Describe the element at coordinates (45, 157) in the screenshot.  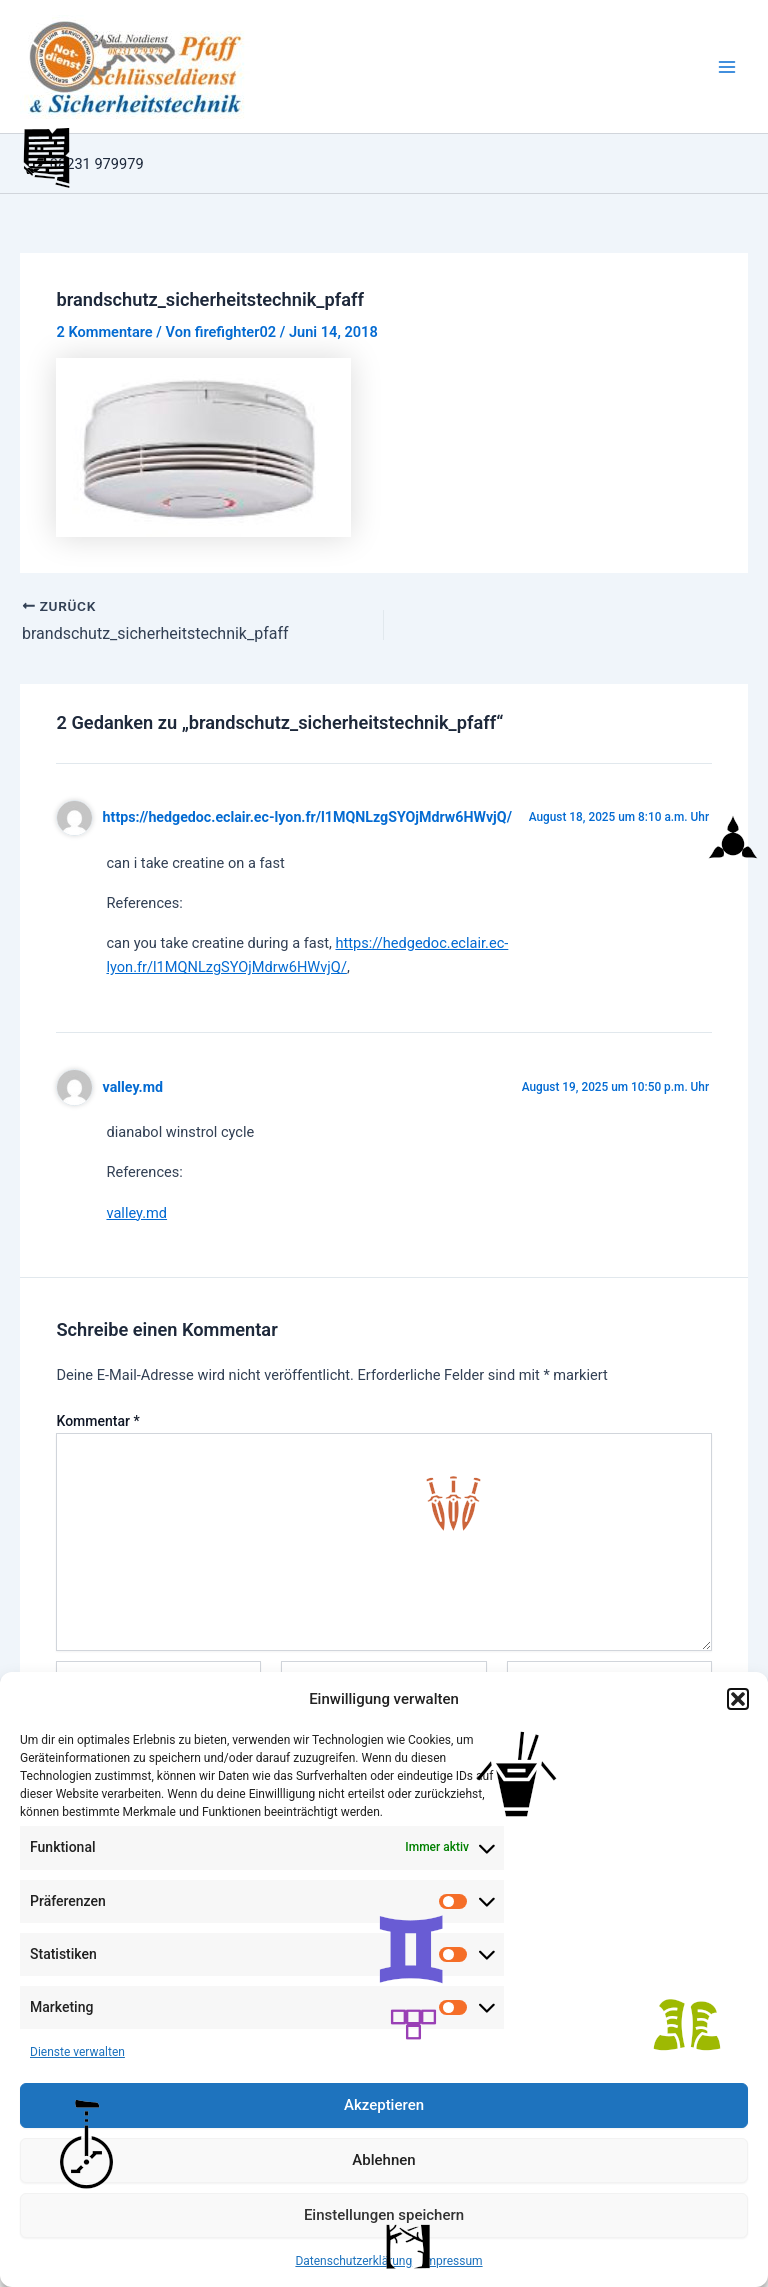
I see `access notes or written records` at that location.